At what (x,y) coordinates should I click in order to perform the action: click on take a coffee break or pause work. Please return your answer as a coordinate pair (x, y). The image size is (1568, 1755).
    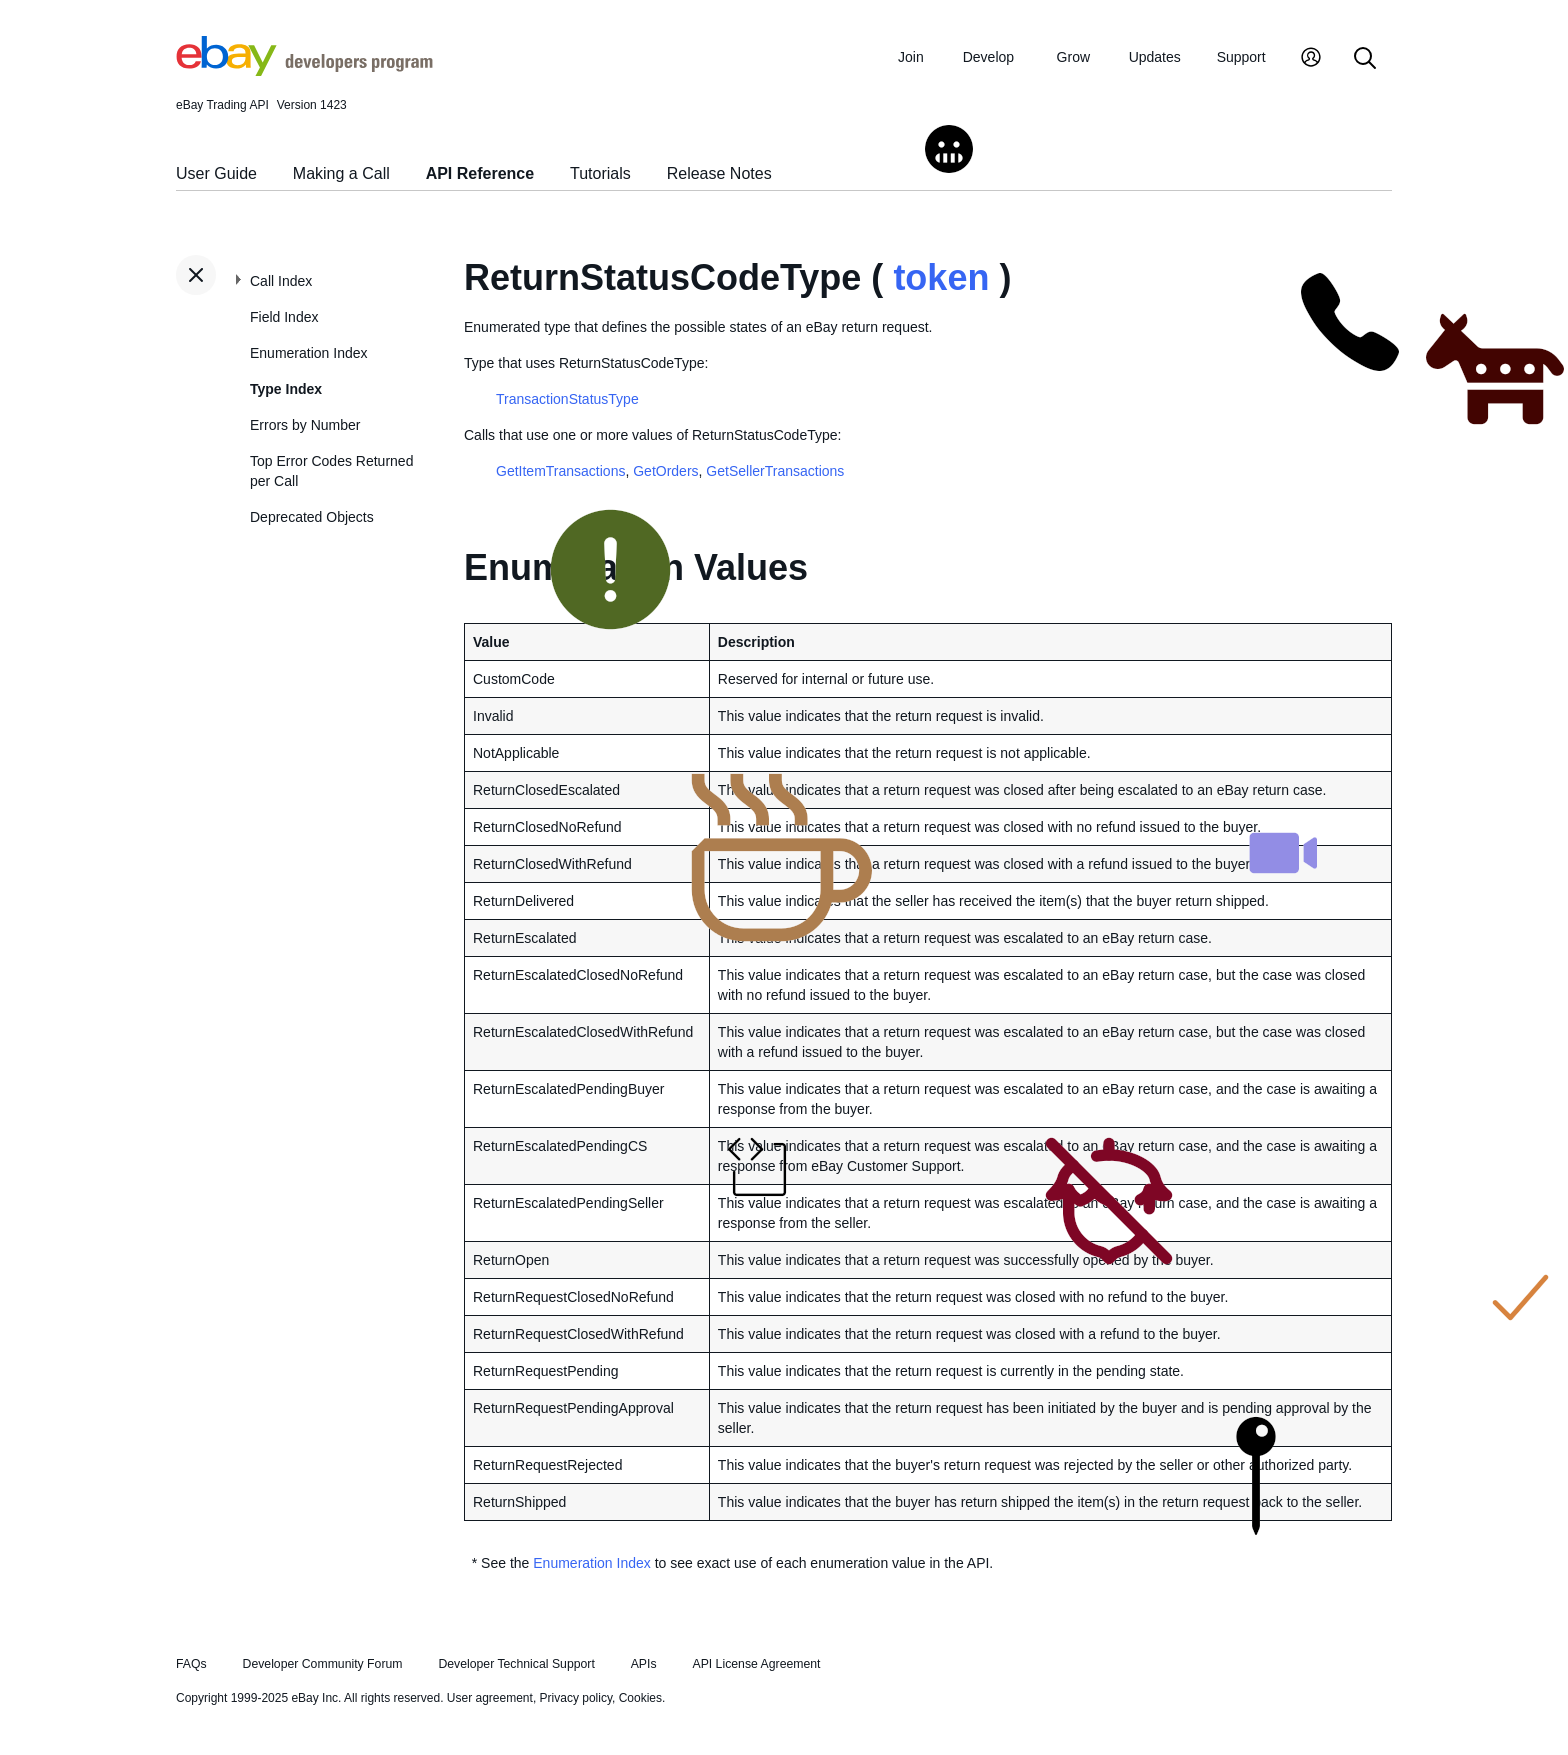
    Looking at the image, I should click on (769, 864).